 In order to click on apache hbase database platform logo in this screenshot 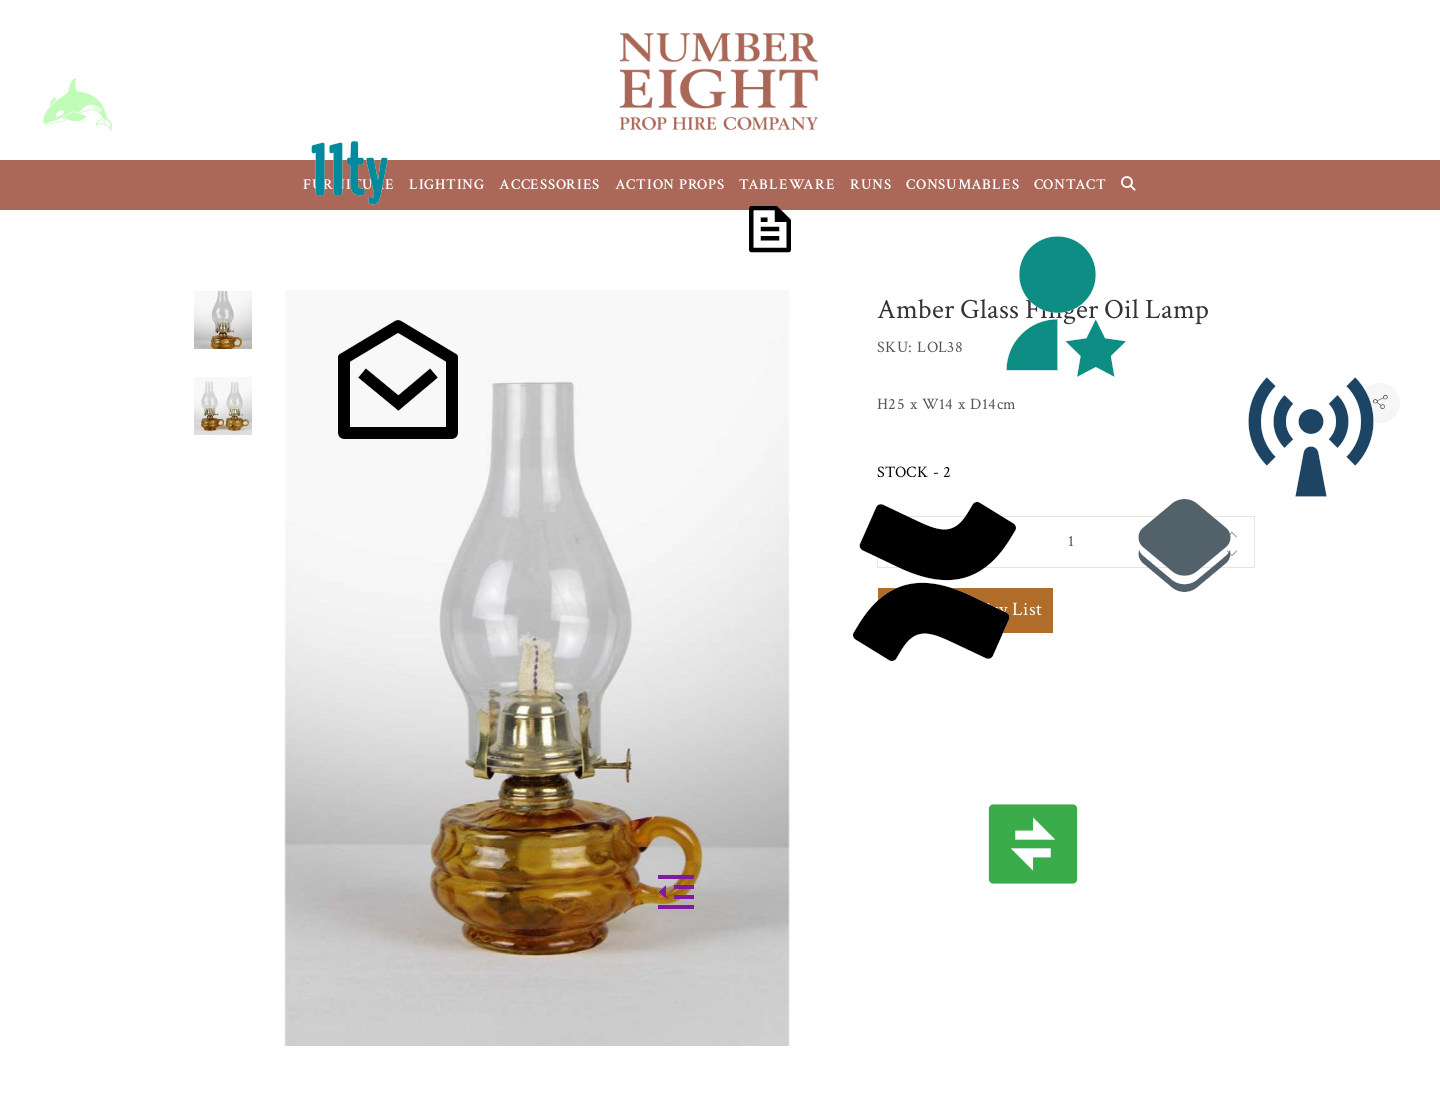, I will do `click(77, 104)`.